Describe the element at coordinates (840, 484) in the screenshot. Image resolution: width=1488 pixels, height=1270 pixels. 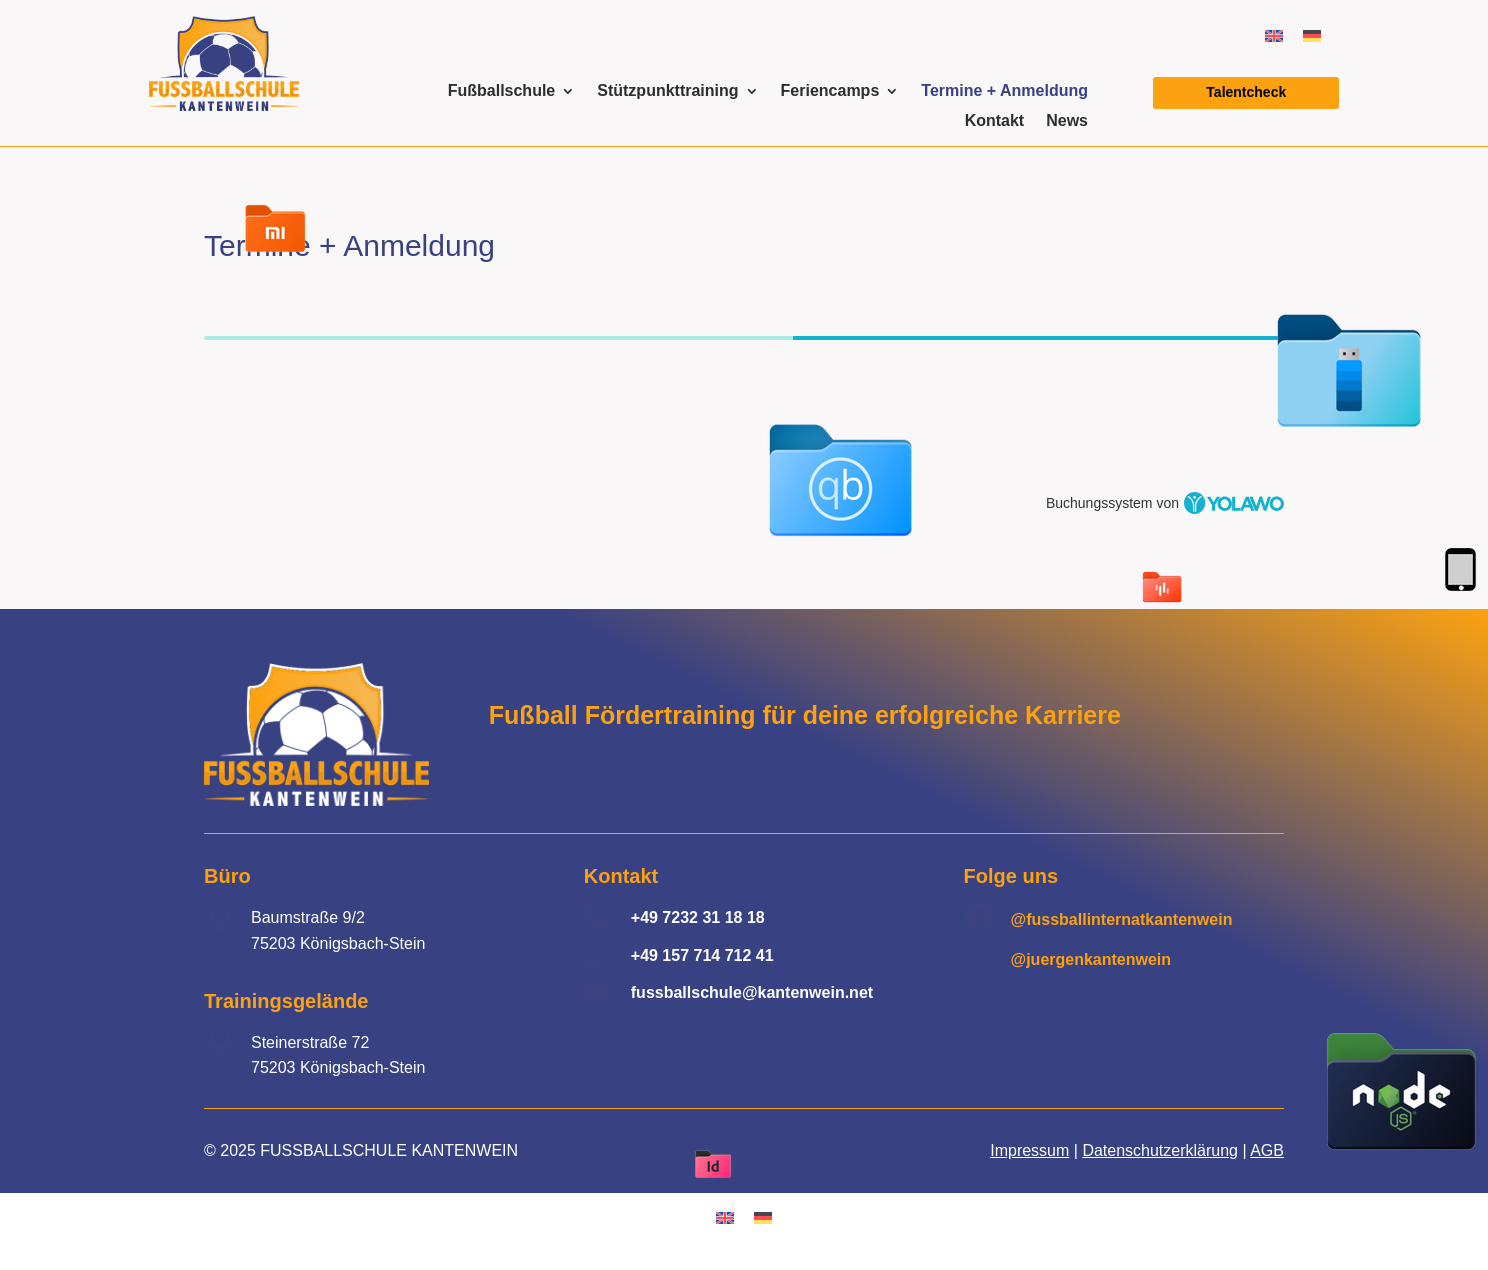
I see `open qbittorrent downloads folder` at that location.